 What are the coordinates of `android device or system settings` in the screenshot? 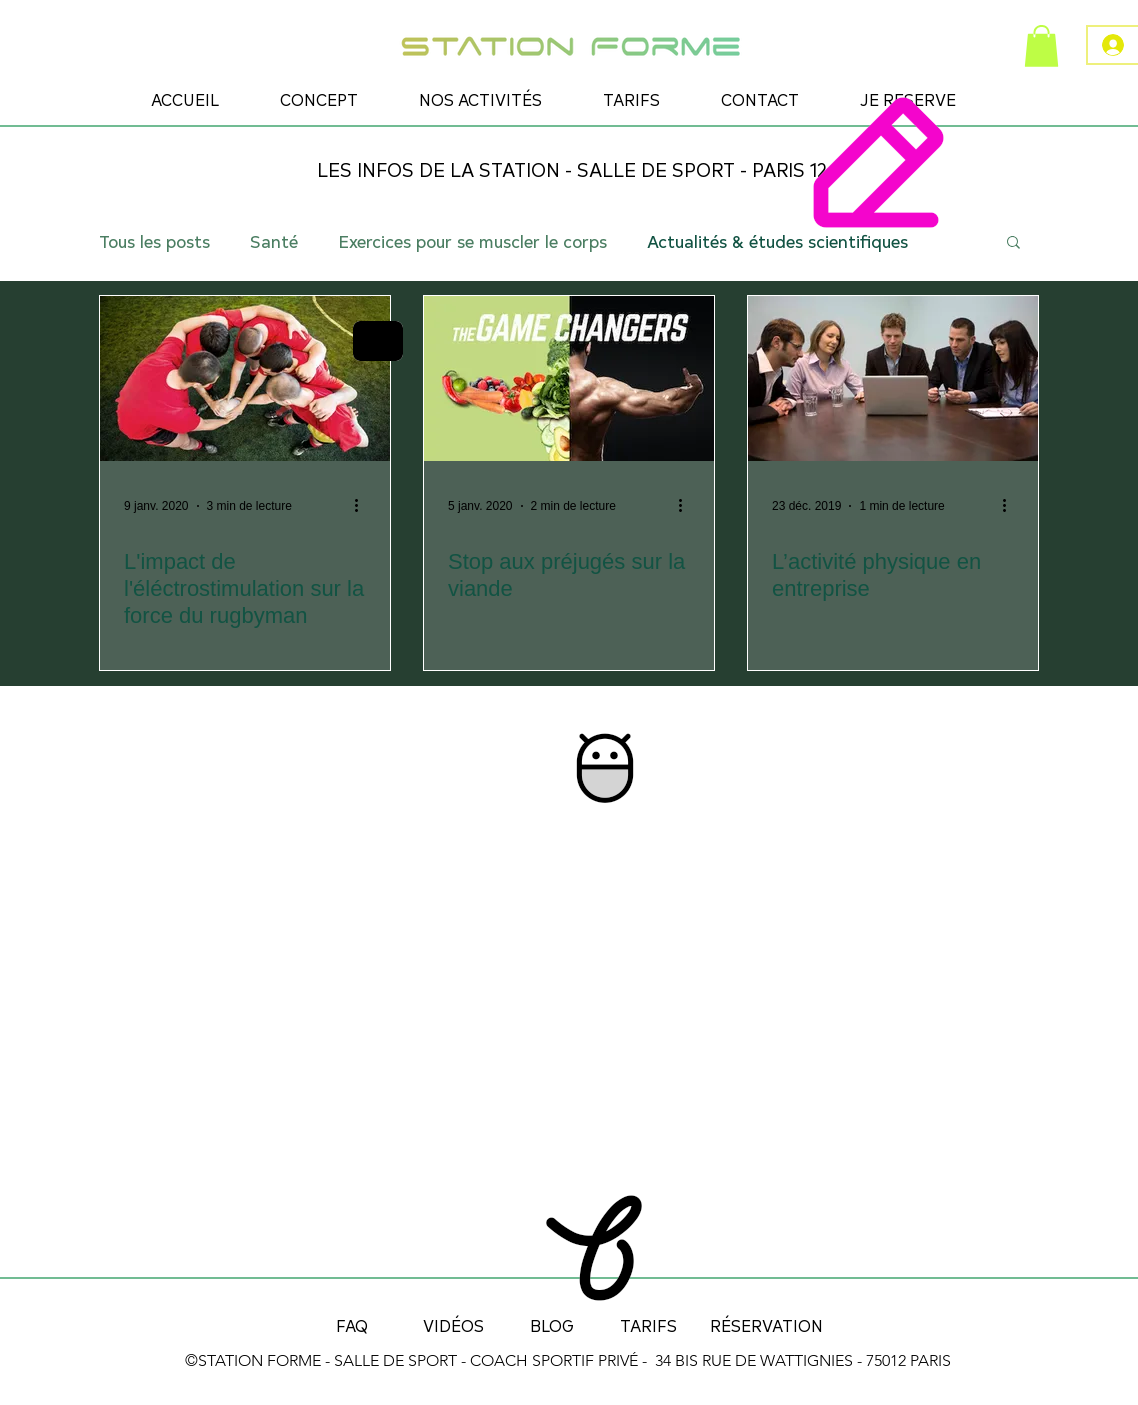 It's located at (605, 767).